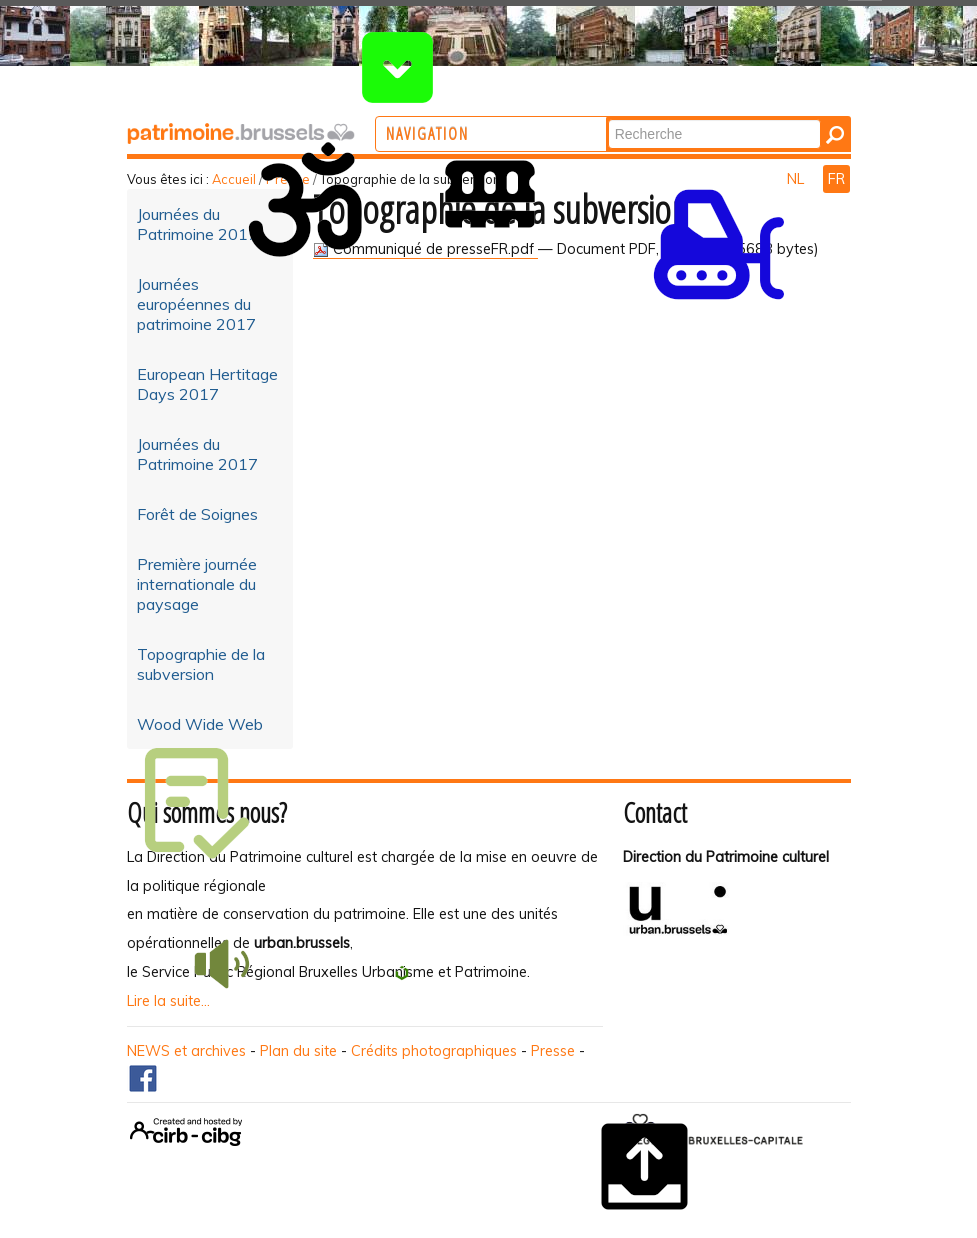  What do you see at coordinates (644, 1166) in the screenshot?
I see `upload file to inbox or tray` at bounding box center [644, 1166].